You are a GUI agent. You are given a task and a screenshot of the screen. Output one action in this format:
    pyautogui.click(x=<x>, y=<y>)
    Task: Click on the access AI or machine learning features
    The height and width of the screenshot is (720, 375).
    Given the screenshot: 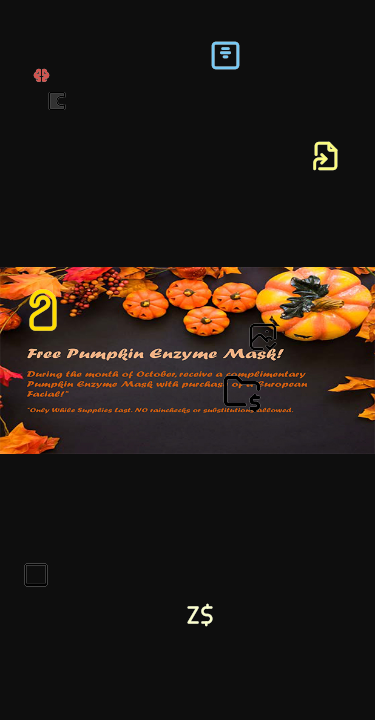 What is the action you would take?
    pyautogui.click(x=41, y=75)
    